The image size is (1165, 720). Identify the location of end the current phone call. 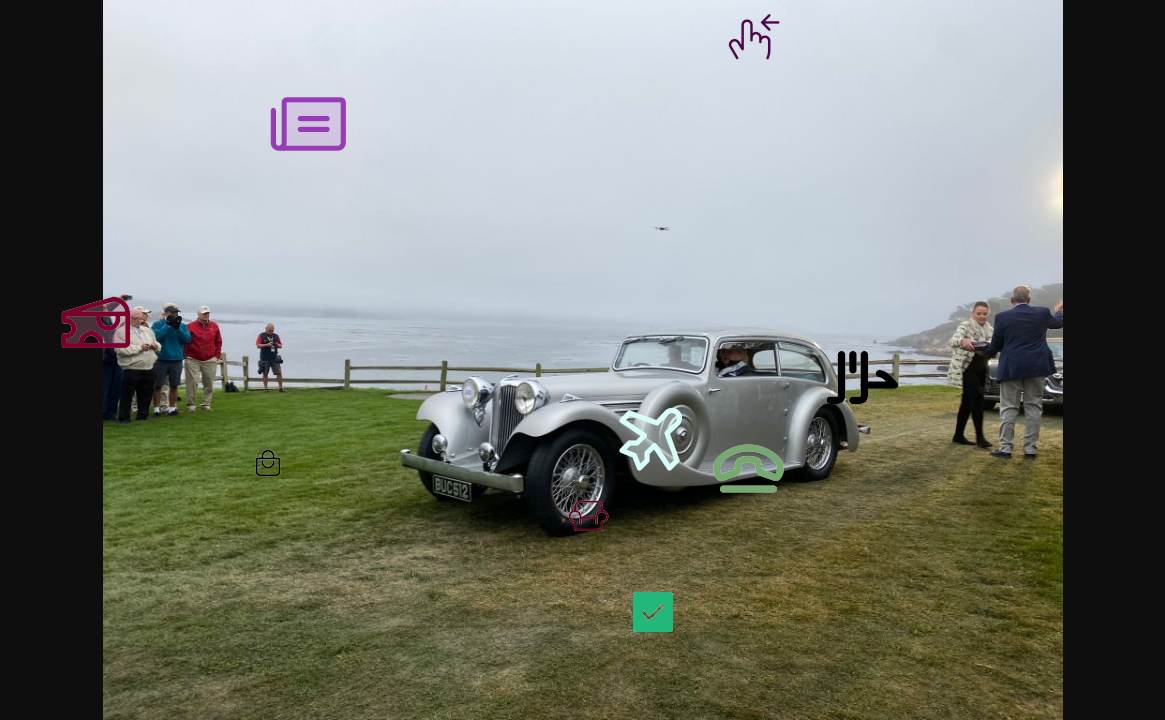
(748, 468).